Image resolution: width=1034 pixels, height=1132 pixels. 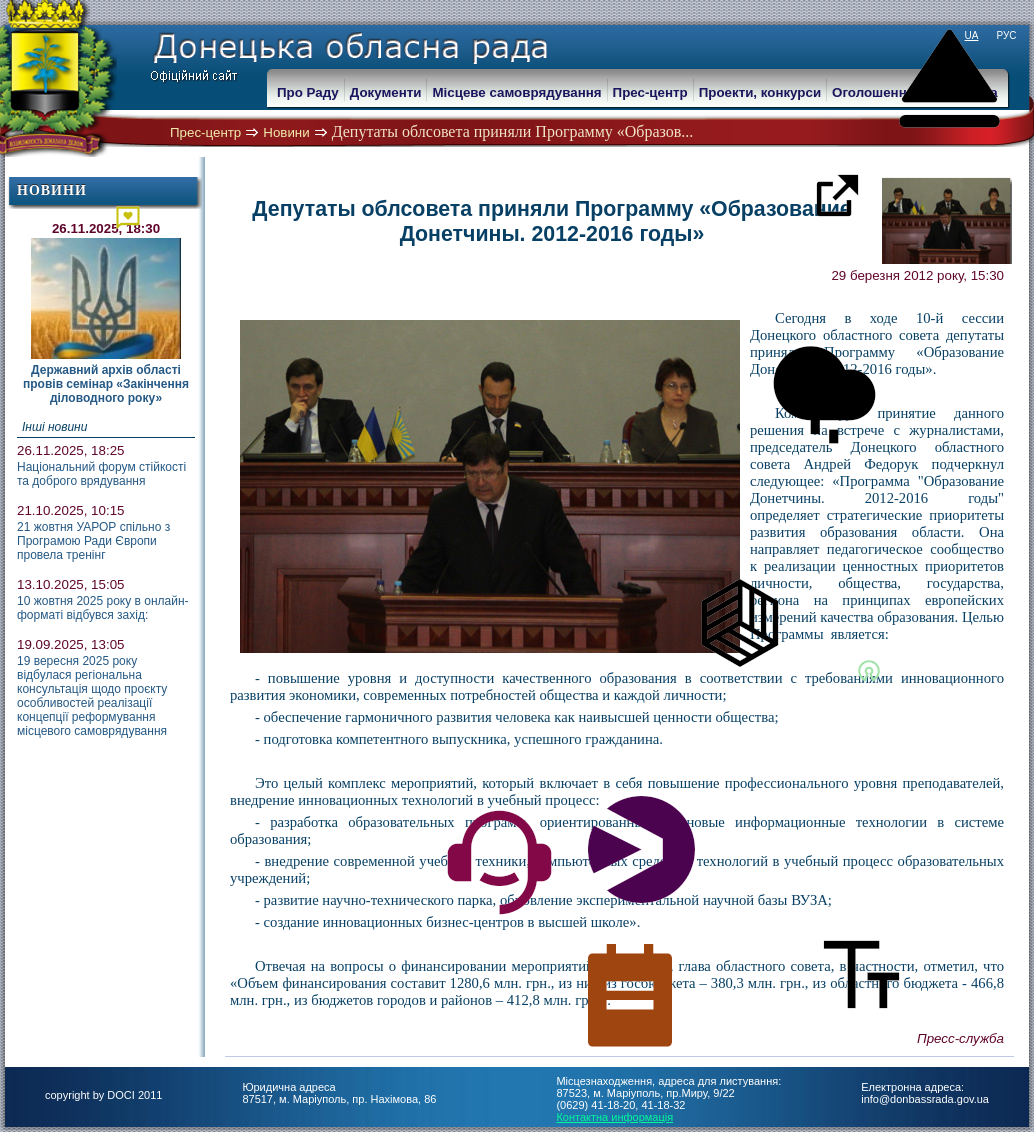 What do you see at coordinates (740, 623) in the screenshot?
I see `open badges platform logo` at bounding box center [740, 623].